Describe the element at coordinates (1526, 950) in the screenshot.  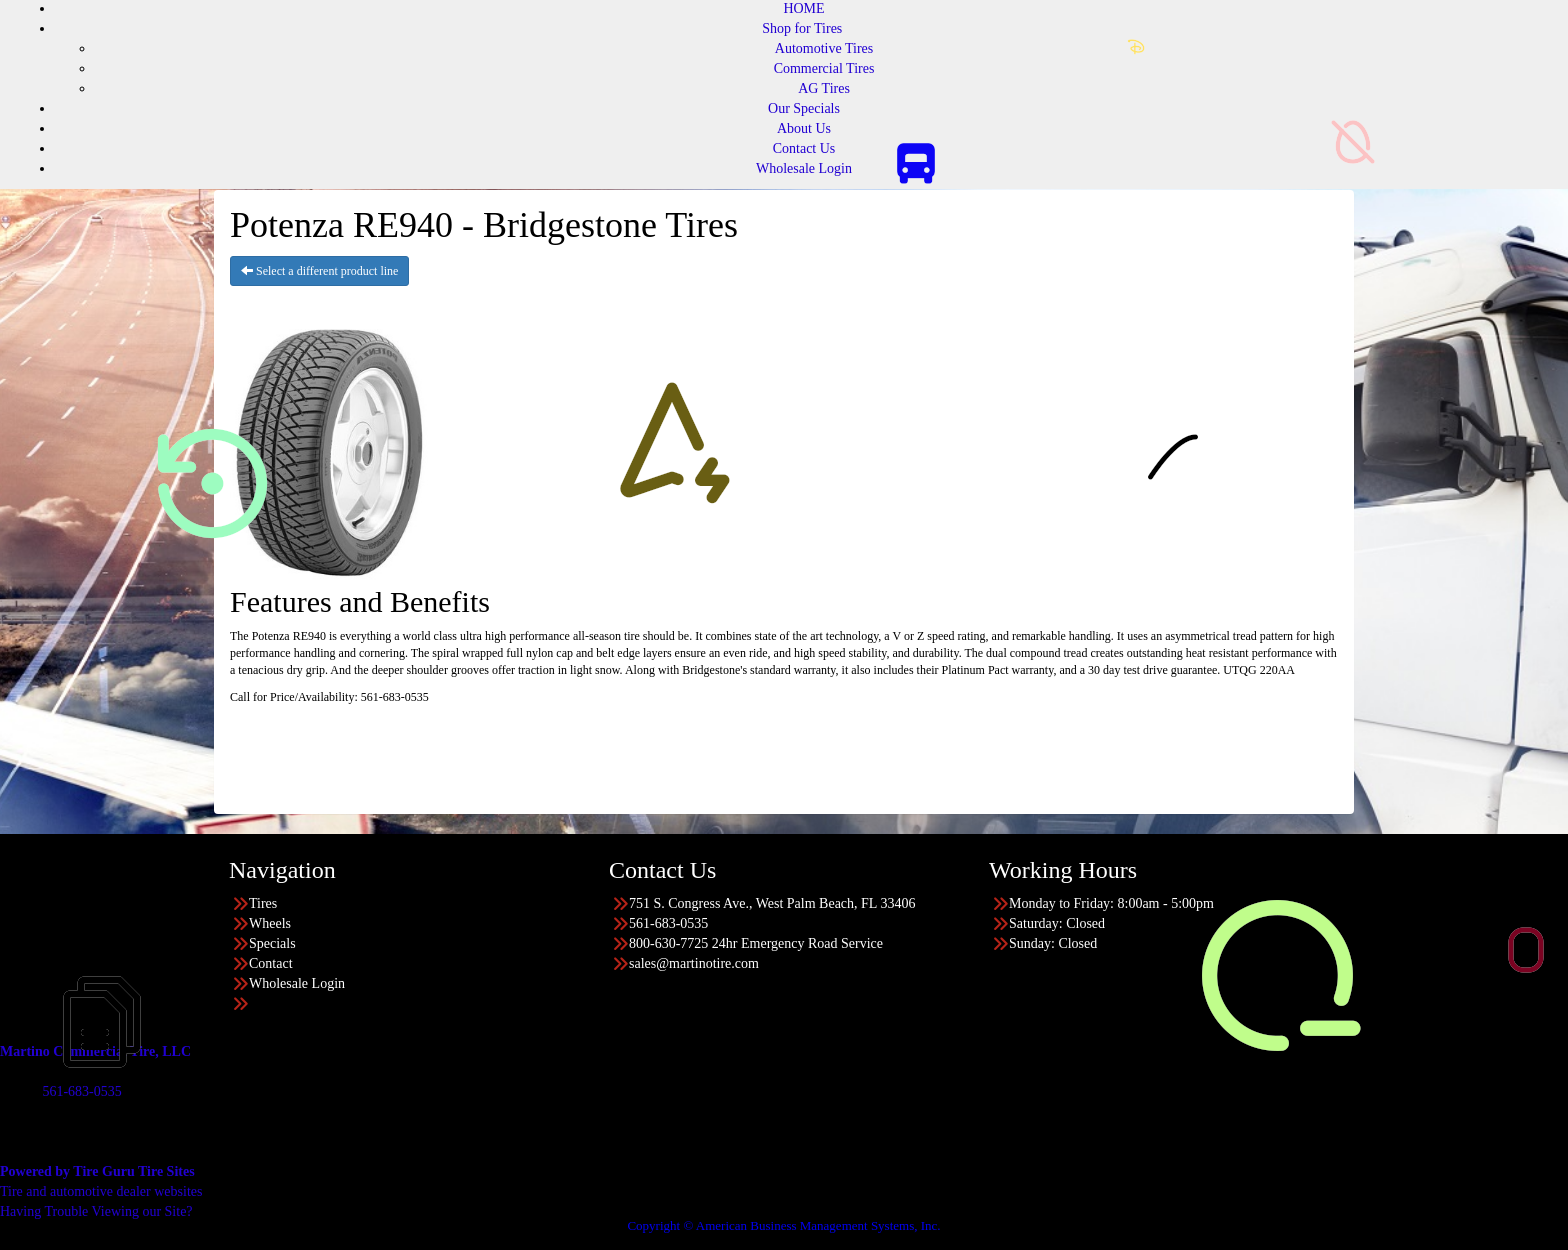
I see `the letter "o" character or text indicator` at that location.